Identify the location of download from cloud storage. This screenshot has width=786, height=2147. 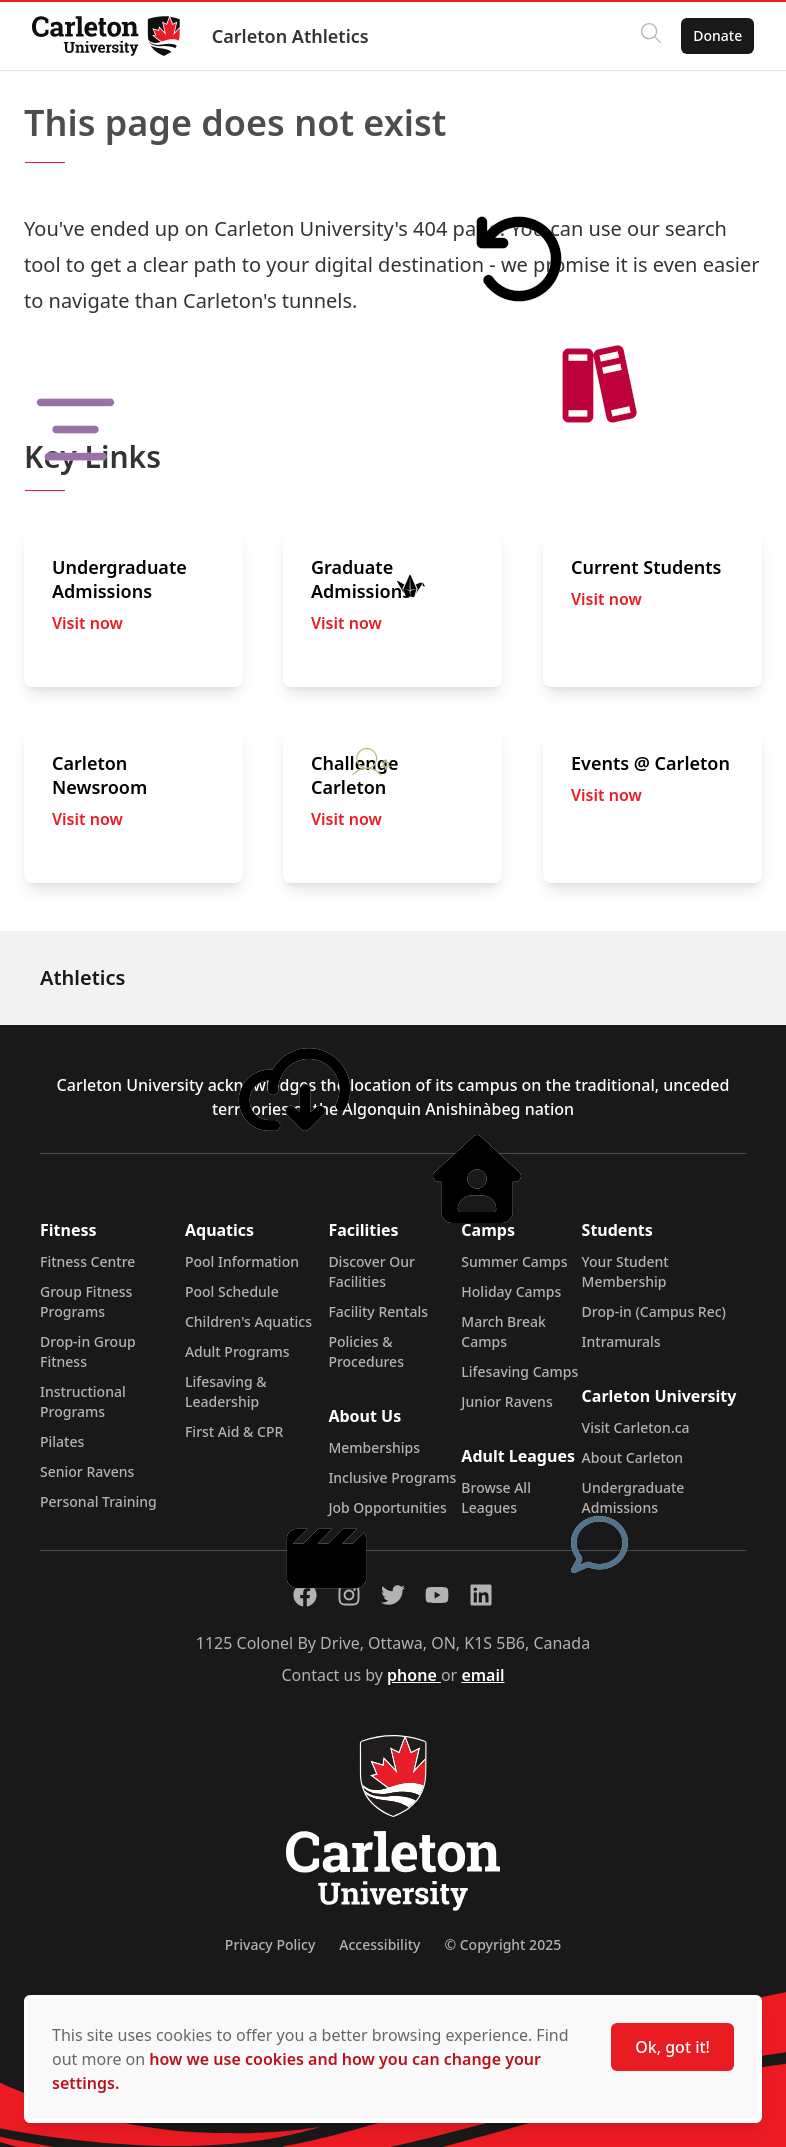
(294, 1089).